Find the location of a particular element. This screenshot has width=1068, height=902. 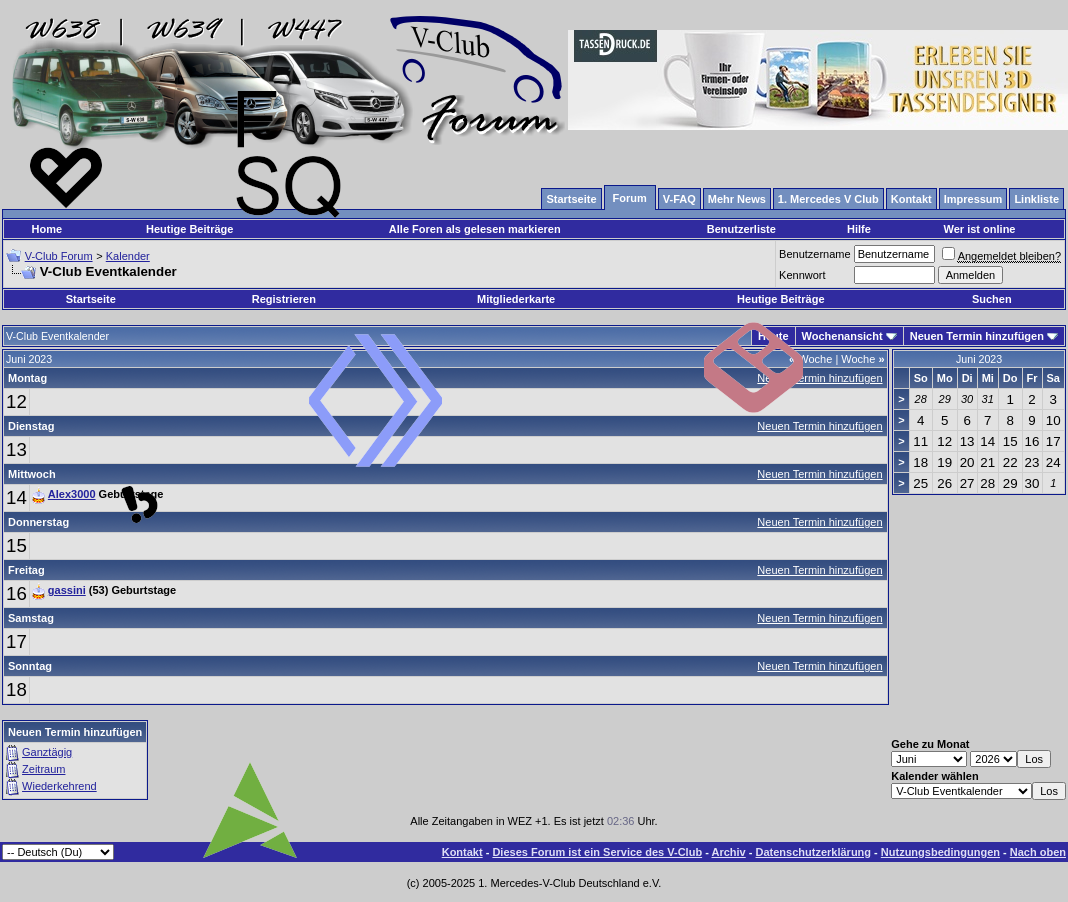

Cloudflare Workers logo is located at coordinates (375, 400).